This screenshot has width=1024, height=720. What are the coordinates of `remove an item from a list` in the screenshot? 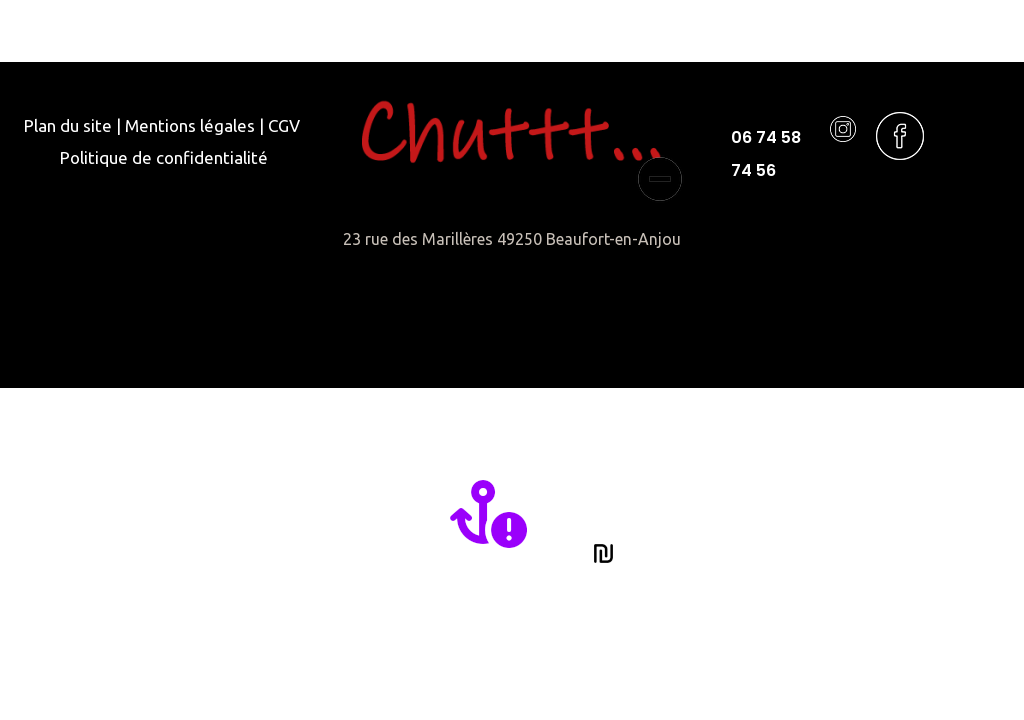 It's located at (660, 179).